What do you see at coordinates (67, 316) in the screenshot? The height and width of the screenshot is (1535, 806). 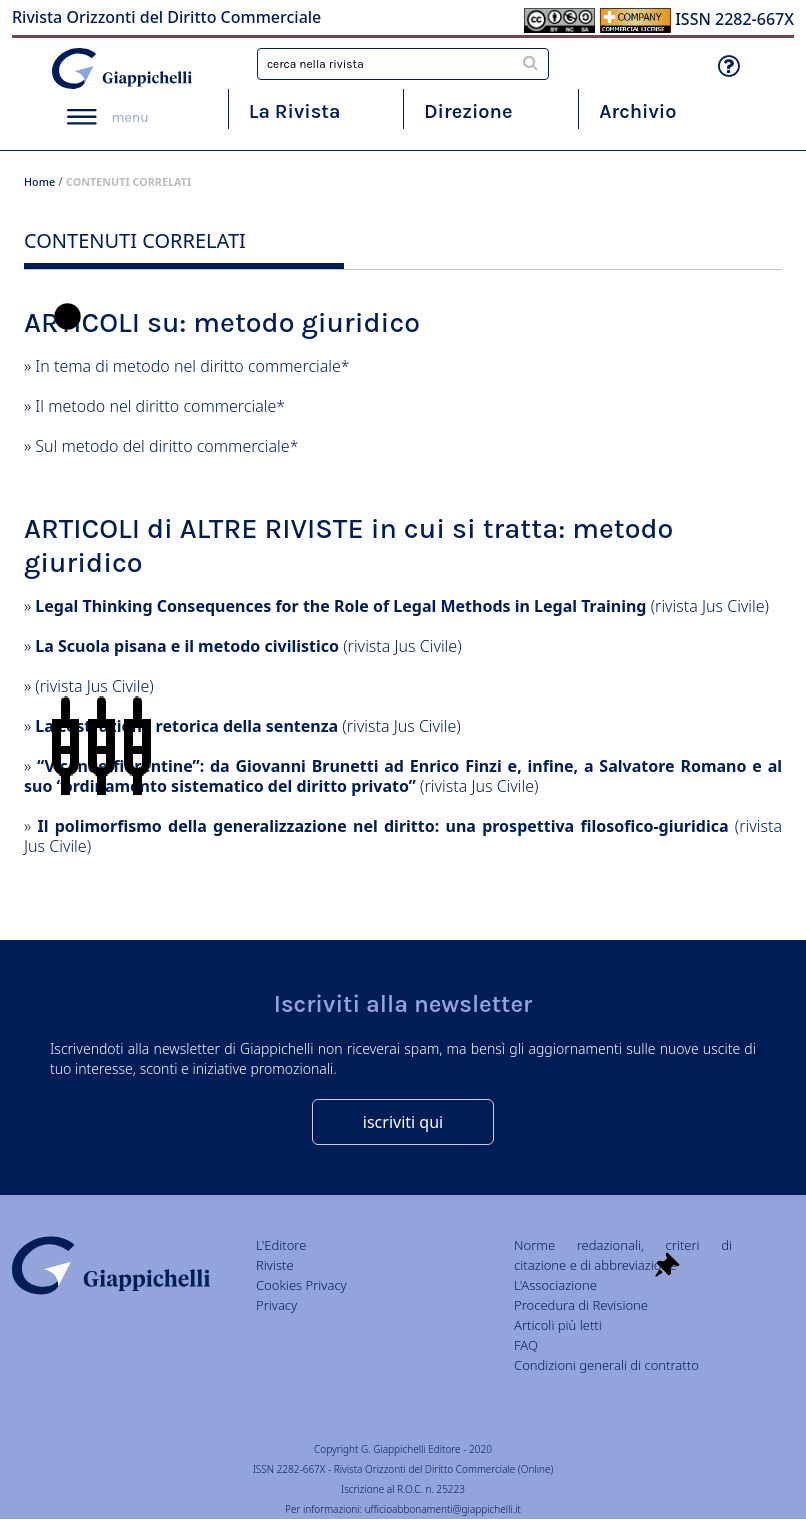 I see `close or dismiss a dialog` at bounding box center [67, 316].